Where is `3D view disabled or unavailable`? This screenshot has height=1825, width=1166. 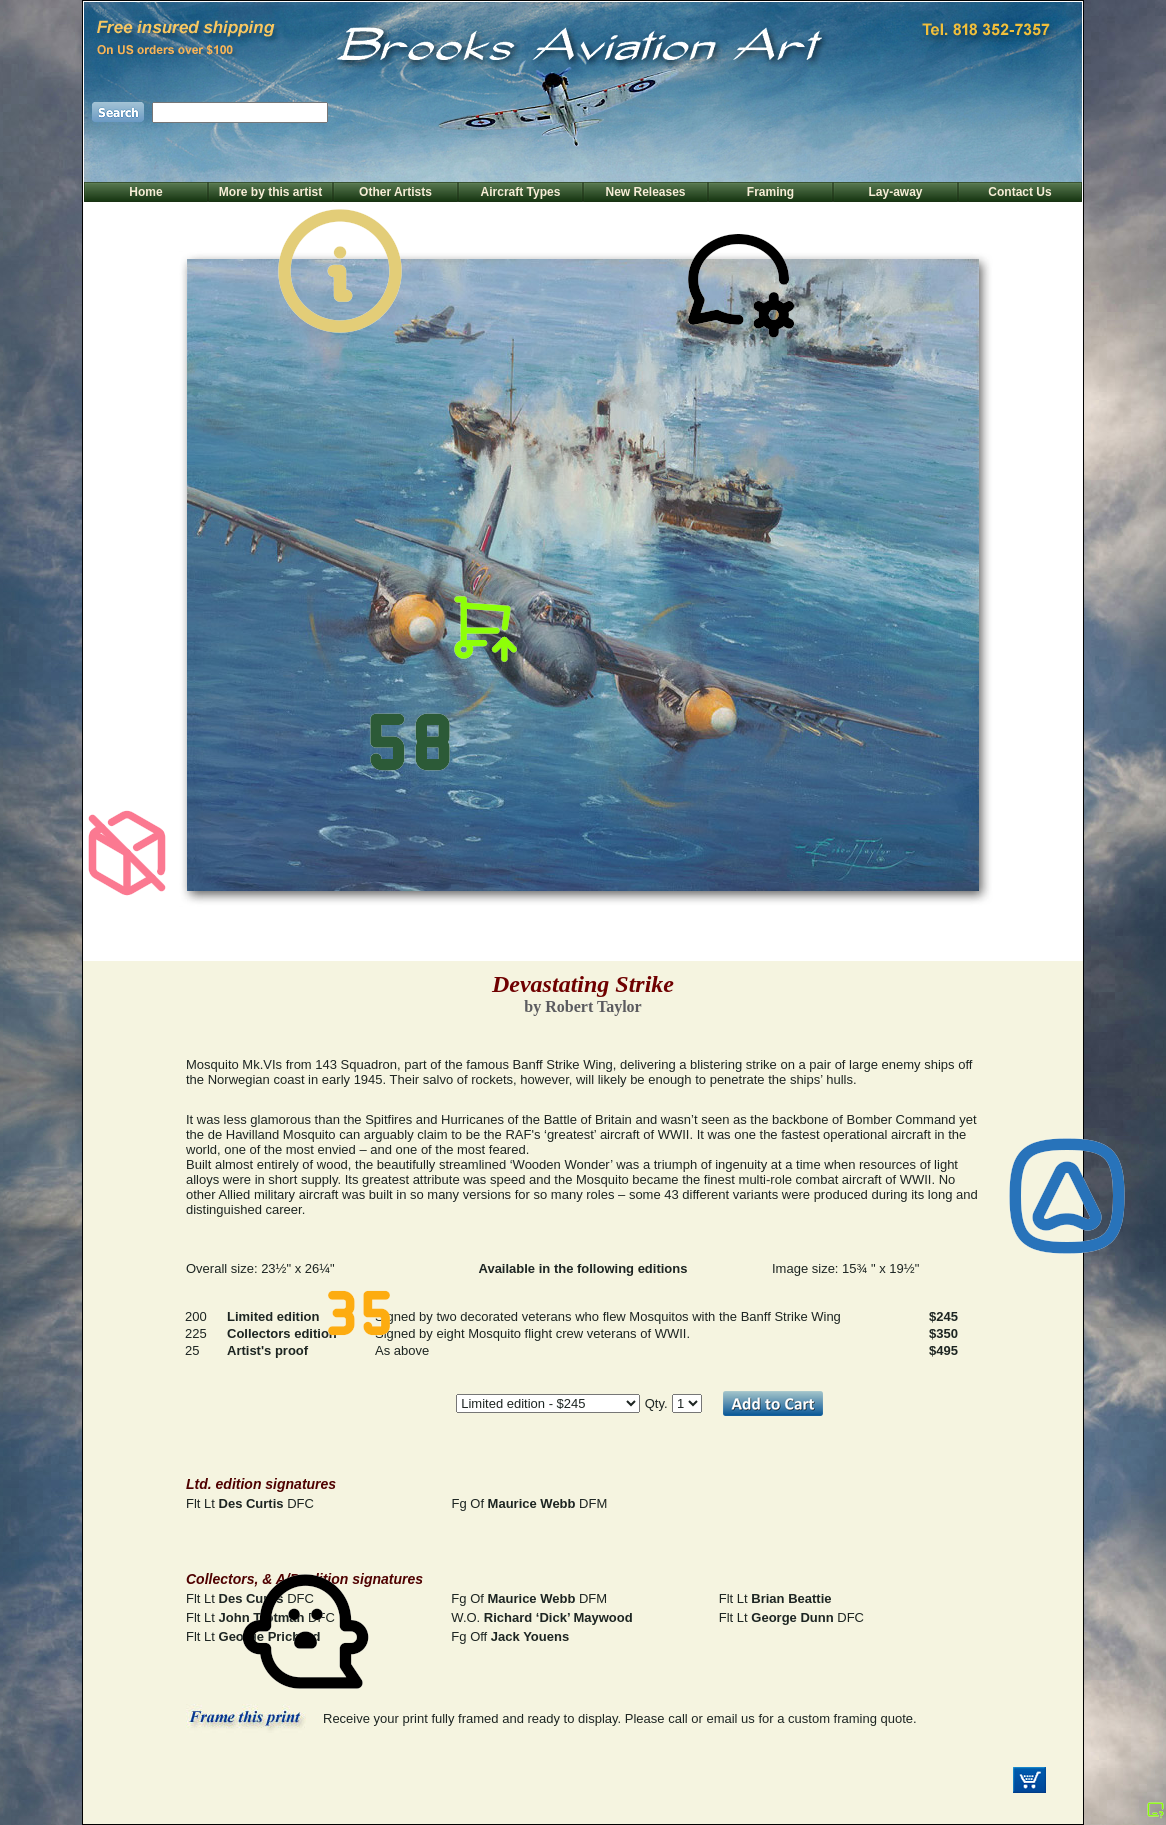 3D view disabled or unavailable is located at coordinates (127, 853).